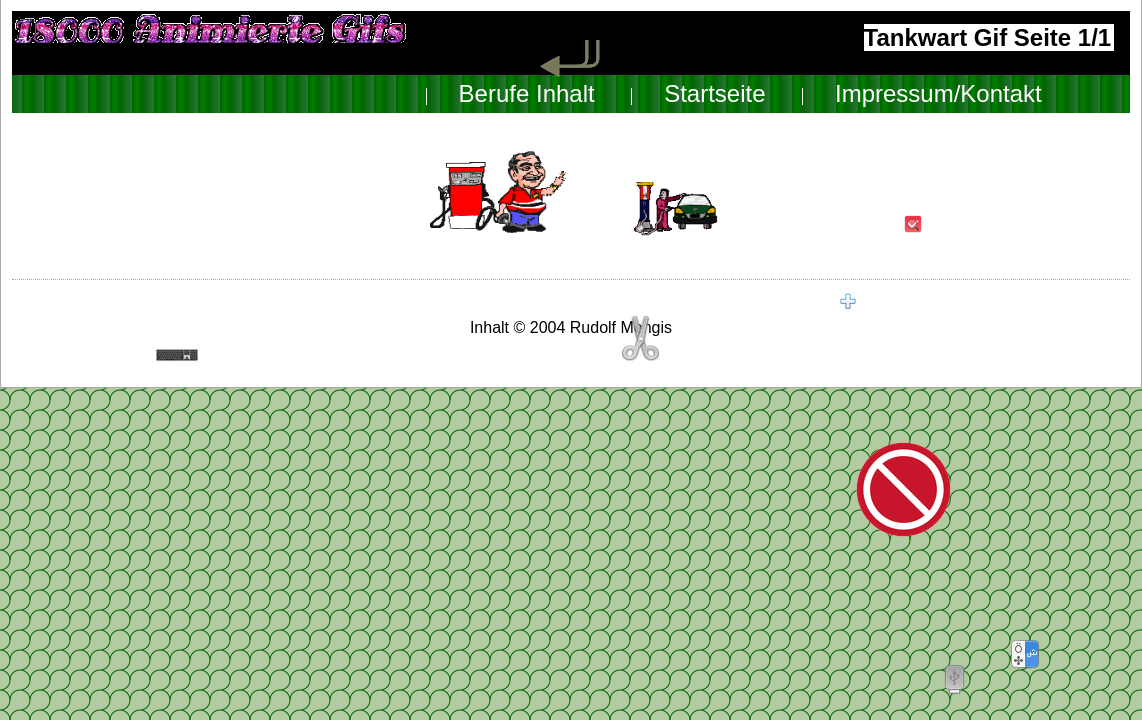  I want to click on open gnome characters app, so click(1025, 654).